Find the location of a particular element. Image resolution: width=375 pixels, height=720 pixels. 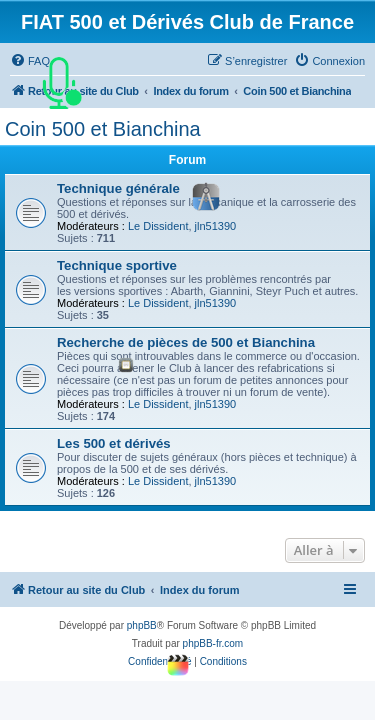

open sound recorder app is located at coordinates (59, 83).